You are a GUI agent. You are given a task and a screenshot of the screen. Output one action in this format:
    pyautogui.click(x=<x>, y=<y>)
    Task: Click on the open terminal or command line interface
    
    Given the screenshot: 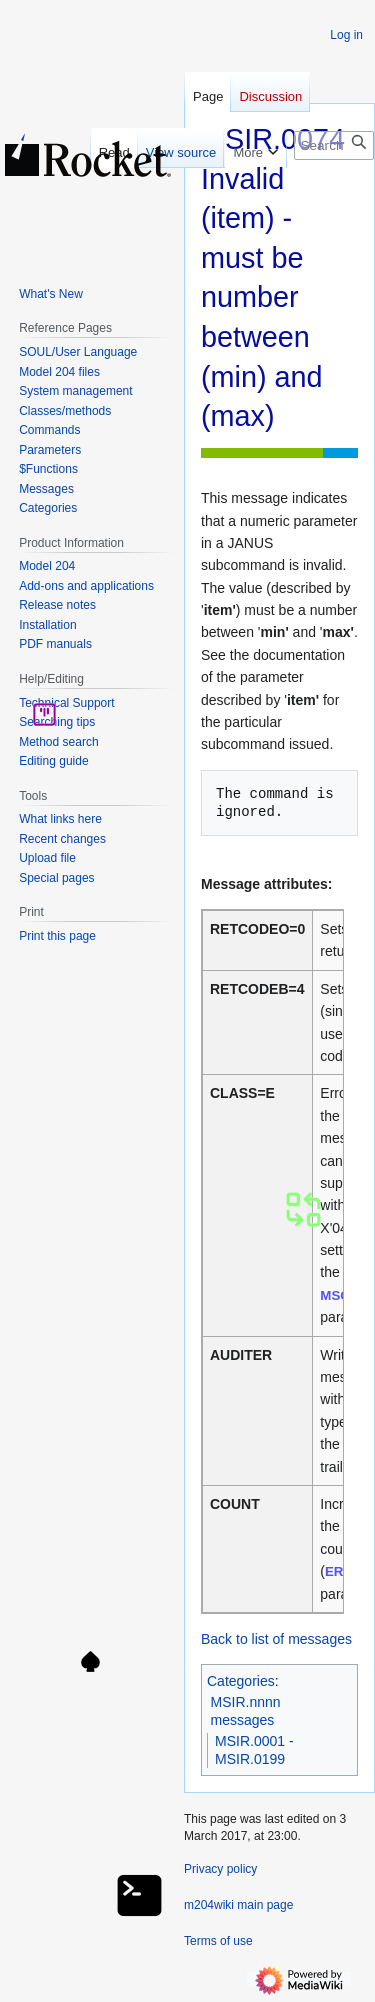 What is the action you would take?
    pyautogui.click(x=139, y=1895)
    